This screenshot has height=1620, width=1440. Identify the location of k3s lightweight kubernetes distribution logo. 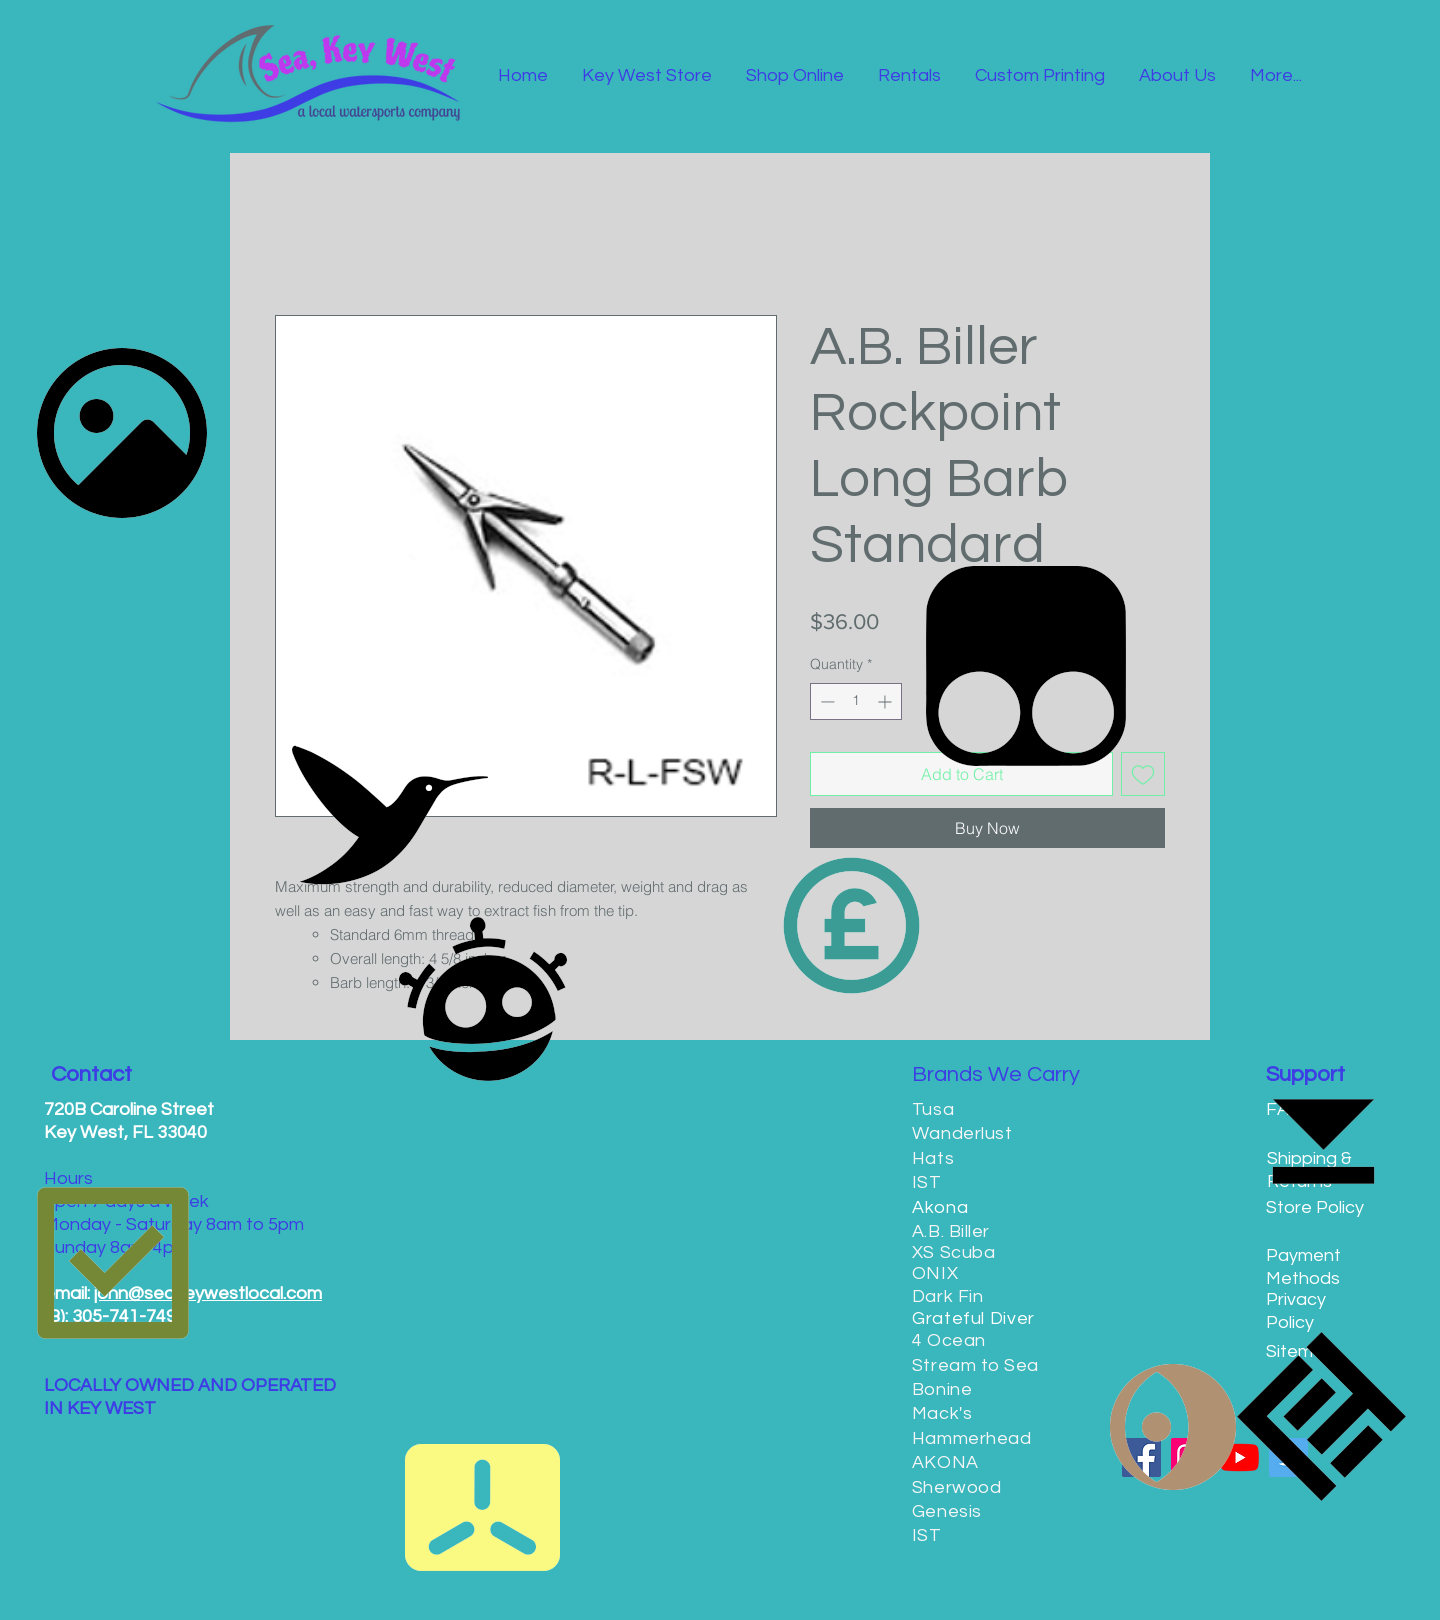
(482, 1507).